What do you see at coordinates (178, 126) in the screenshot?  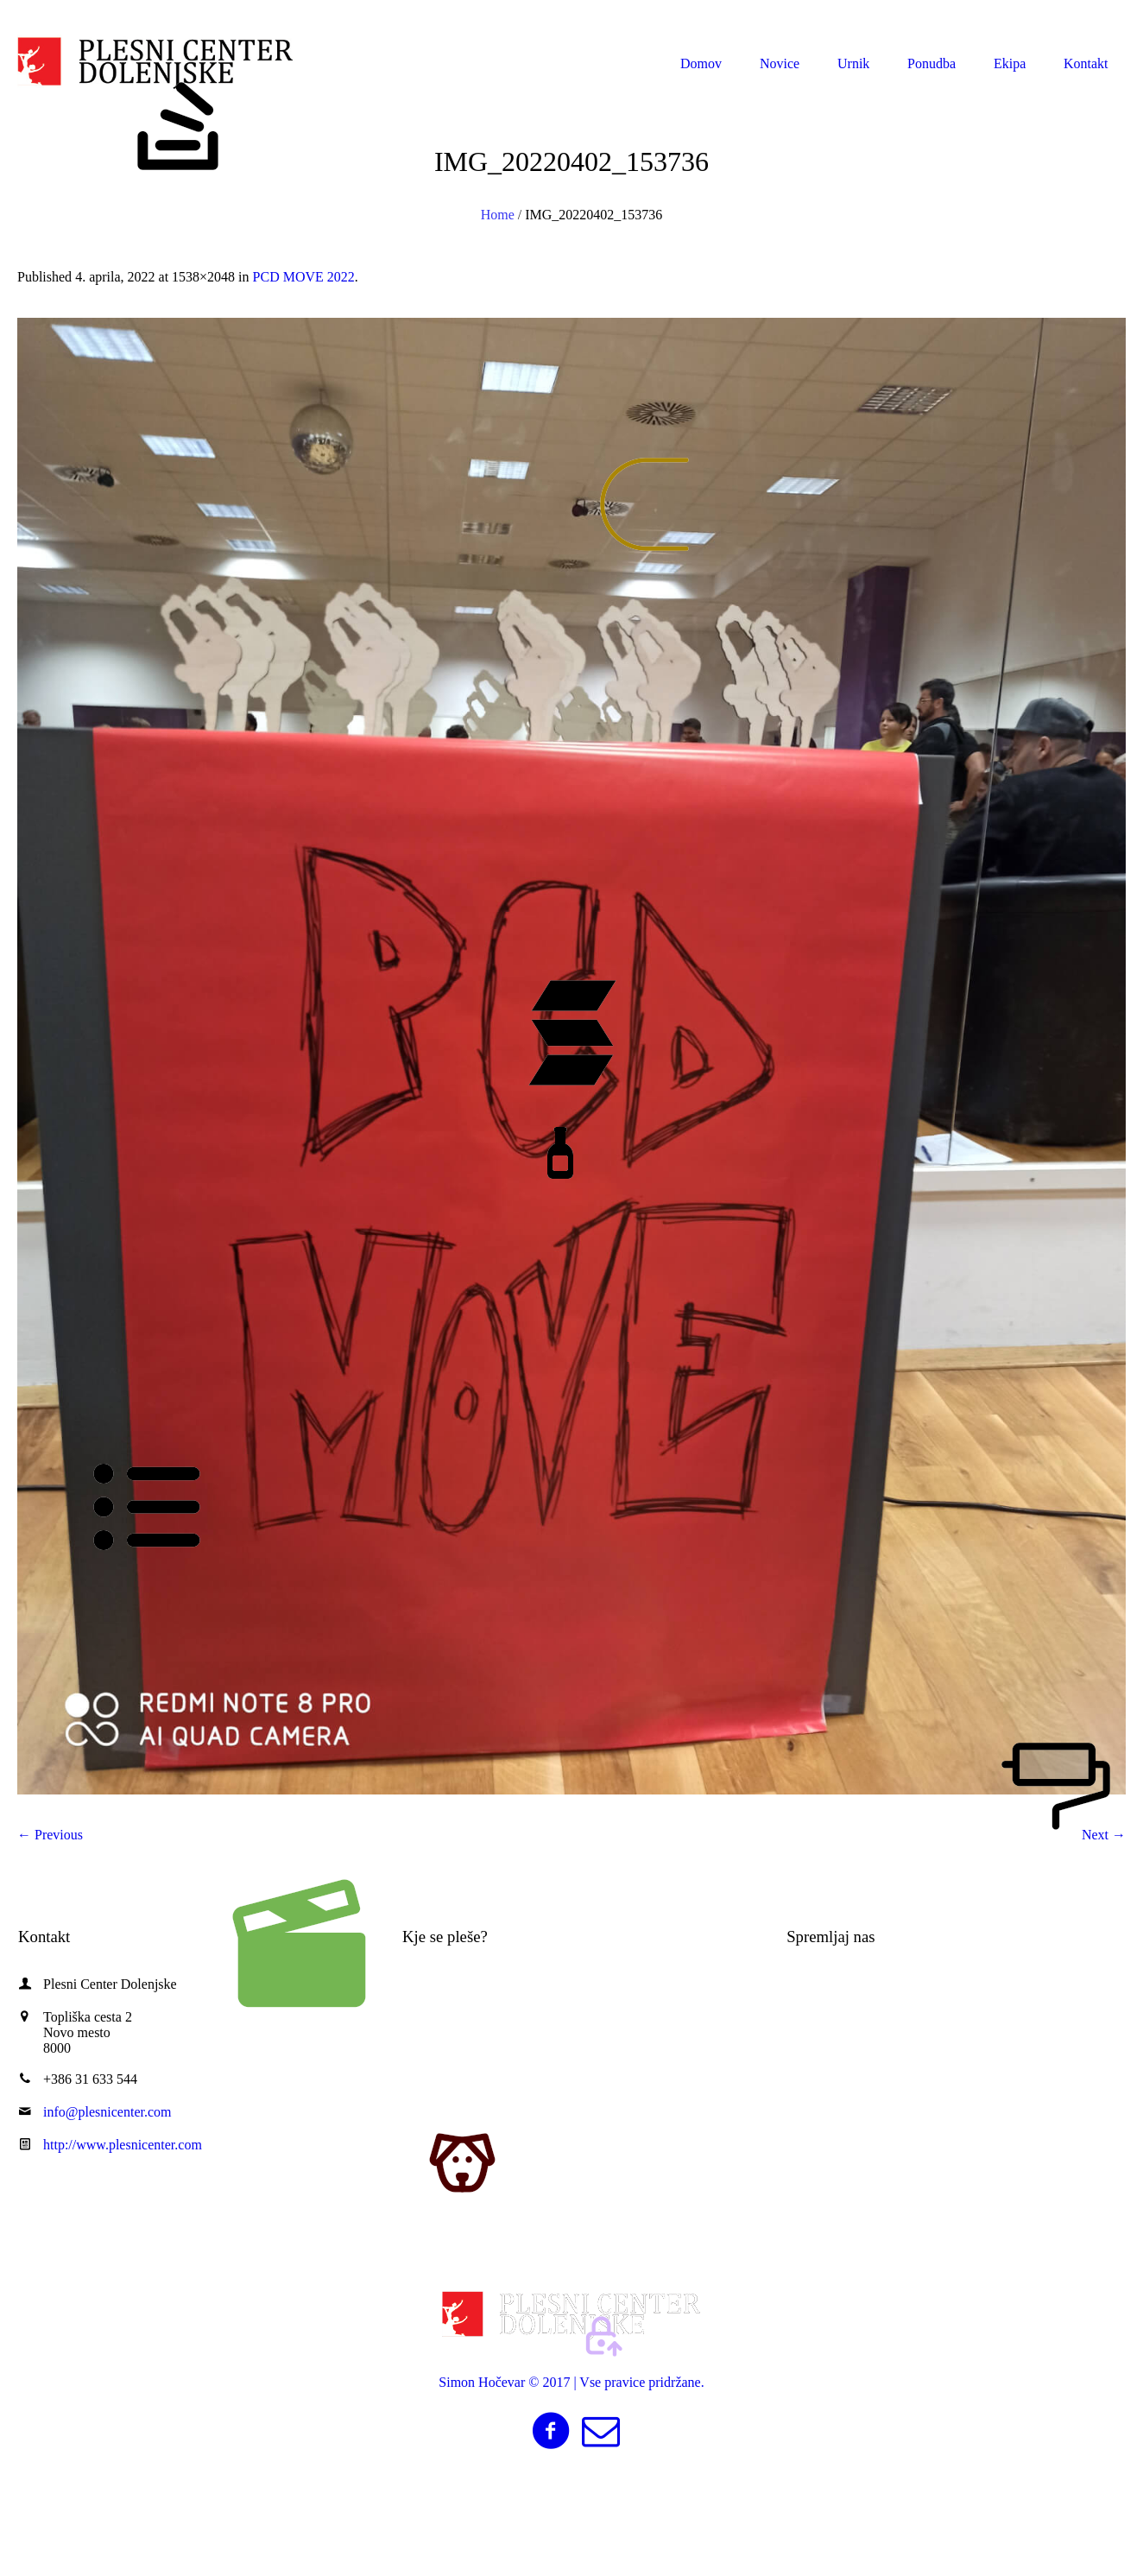 I see `visit stack overflow for developer help` at bounding box center [178, 126].